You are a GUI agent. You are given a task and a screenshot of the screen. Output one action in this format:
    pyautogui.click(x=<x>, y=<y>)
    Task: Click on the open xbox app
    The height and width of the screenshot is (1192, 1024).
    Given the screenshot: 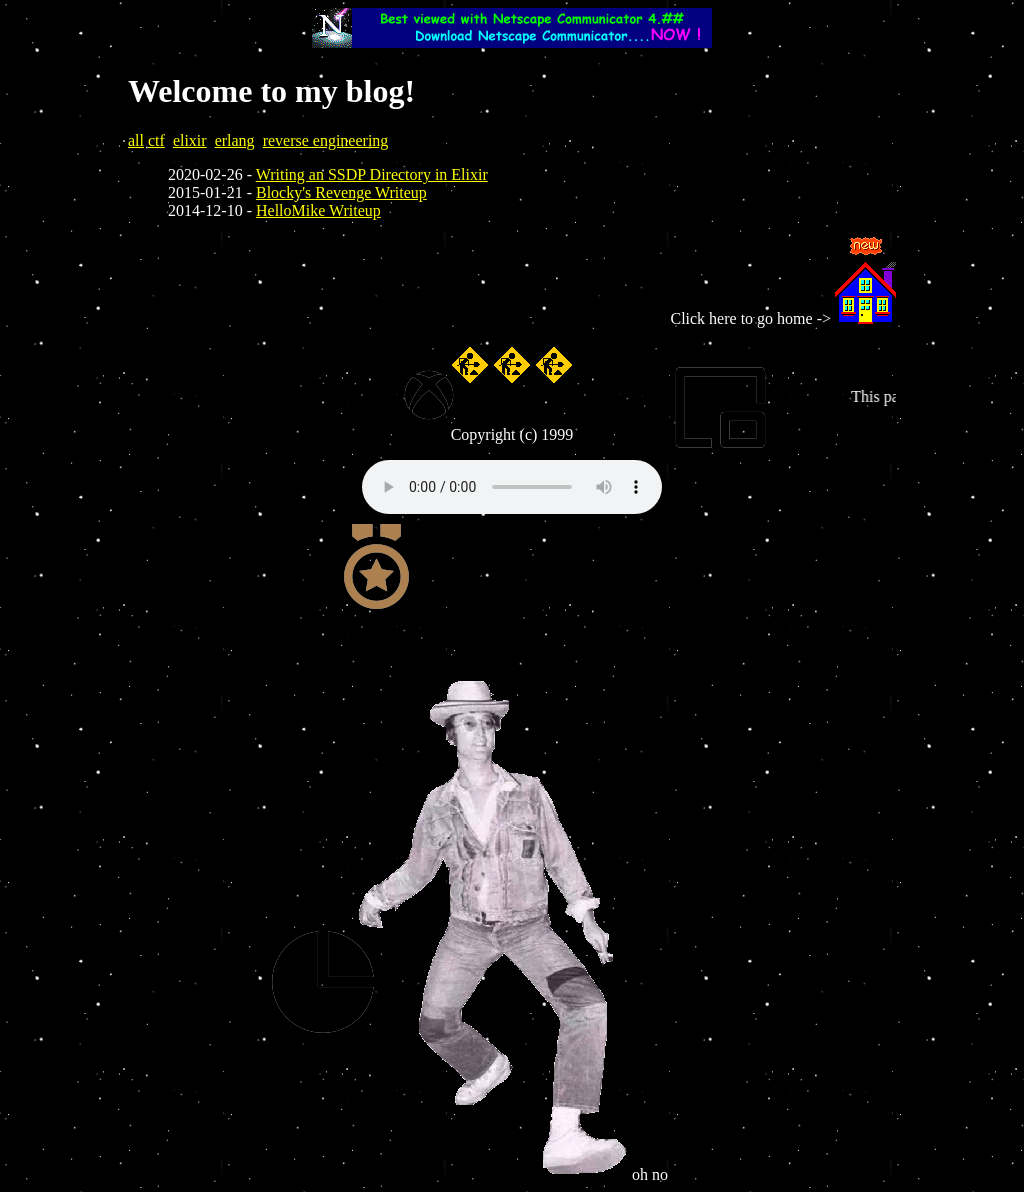 What is the action you would take?
    pyautogui.click(x=429, y=395)
    